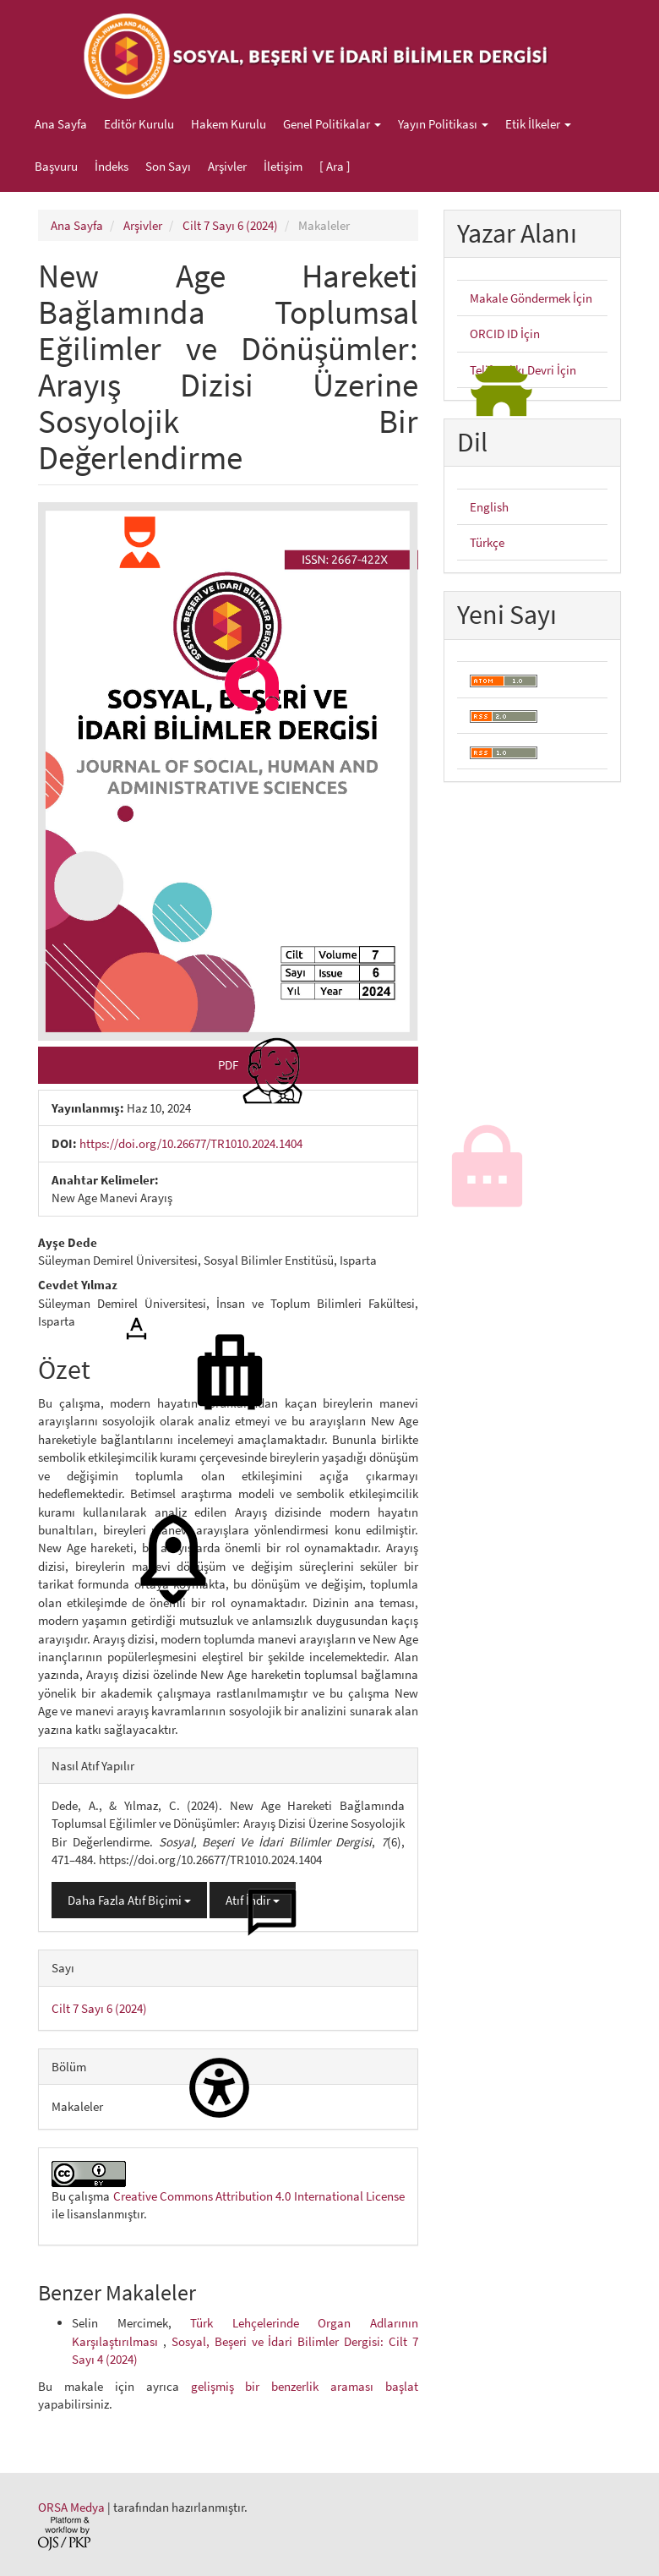 Image resolution: width=659 pixels, height=2576 pixels. What do you see at coordinates (219, 2087) in the screenshot?
I see `access accessibility settings` at bounding box center [219, 2087].